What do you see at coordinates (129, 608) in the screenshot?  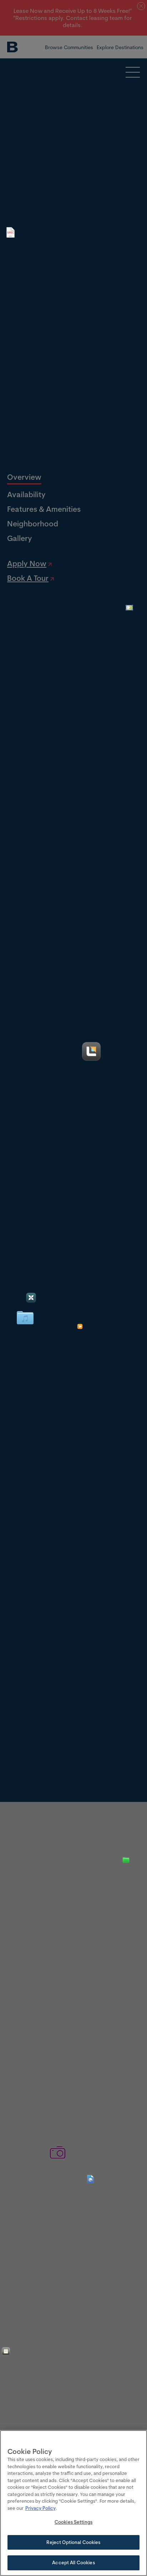 I see `indicates a file or shortcut saved to desktop` at bounding box center [129, 608].